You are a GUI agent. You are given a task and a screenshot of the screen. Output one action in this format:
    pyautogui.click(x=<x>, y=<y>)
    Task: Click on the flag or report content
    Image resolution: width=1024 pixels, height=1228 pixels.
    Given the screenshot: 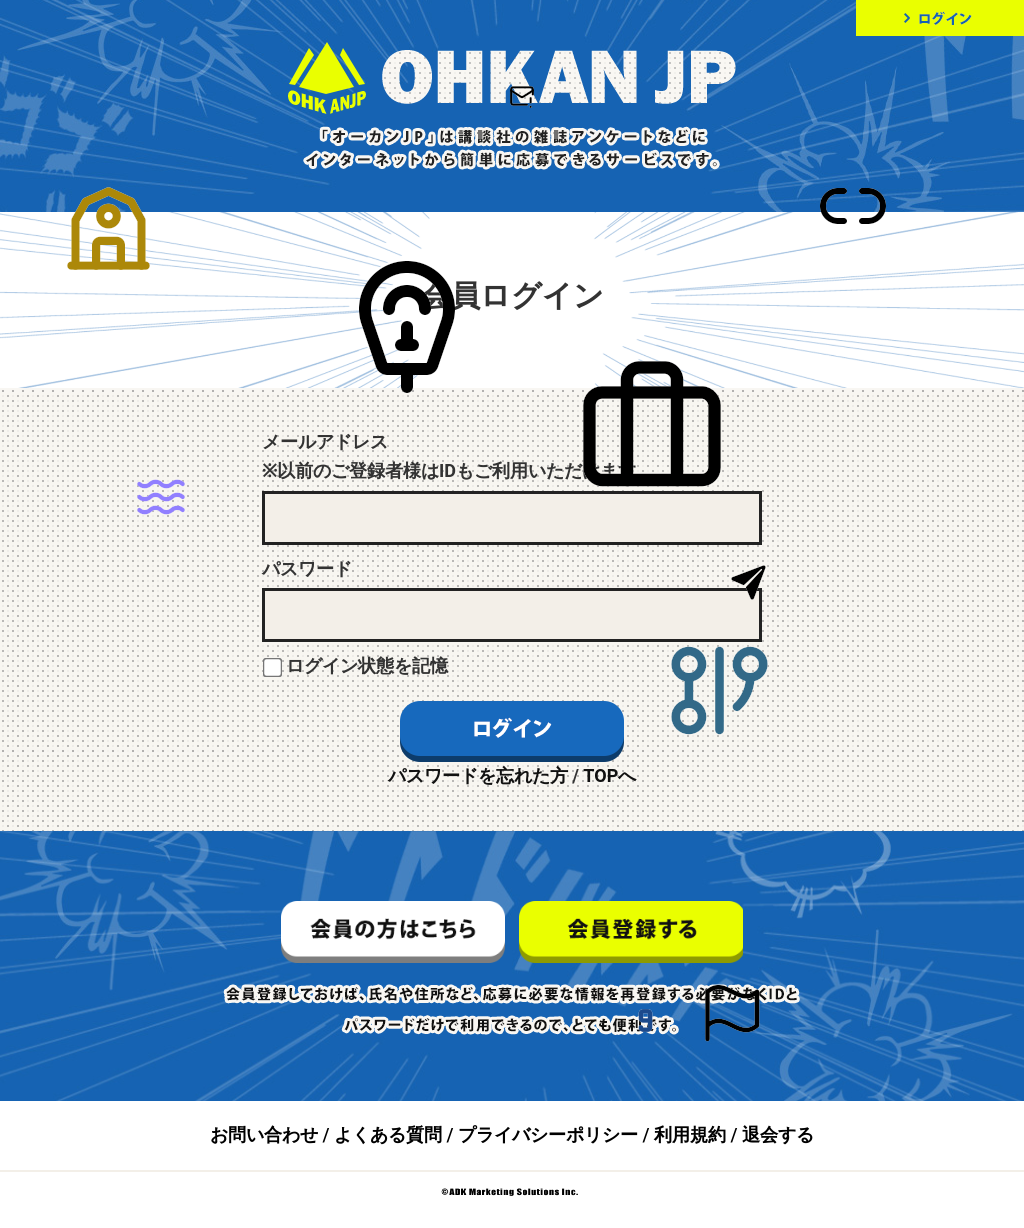 What is the action you would take?
    pyautogui.click(x=730, y=1012)
    